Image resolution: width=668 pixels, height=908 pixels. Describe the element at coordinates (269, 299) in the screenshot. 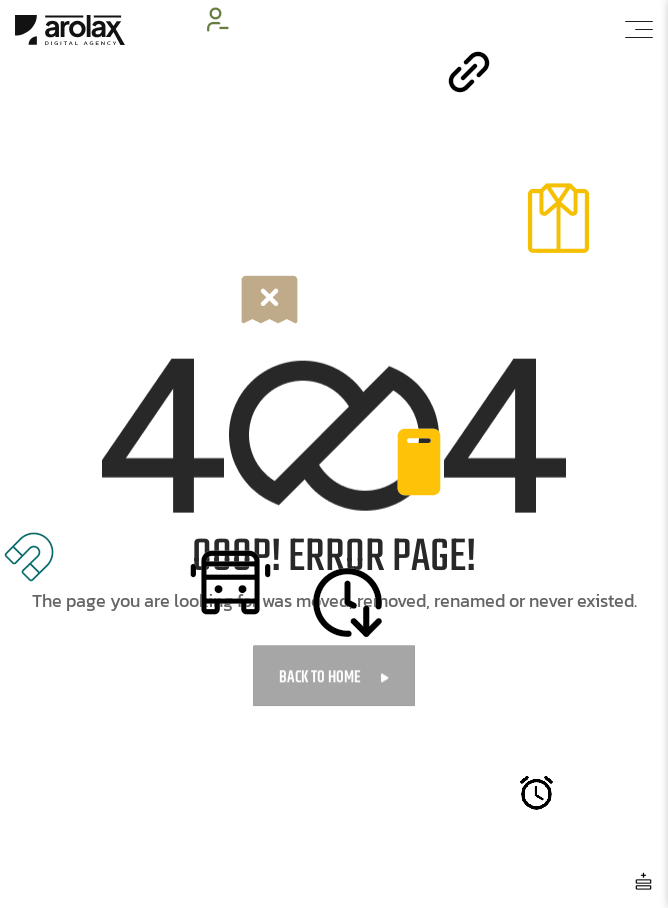

I see `cancel or void a receipt` at that location.